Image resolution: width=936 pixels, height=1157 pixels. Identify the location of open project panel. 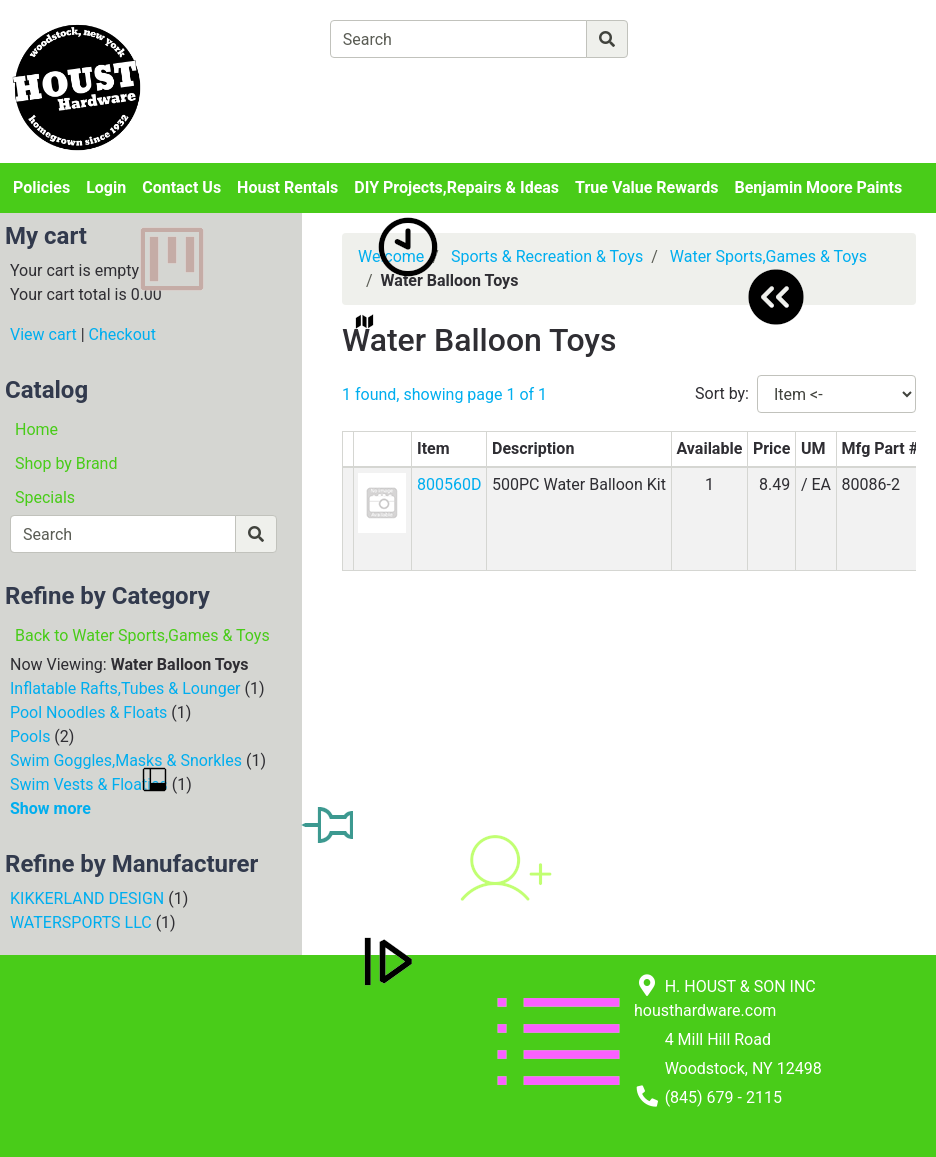
(172, 259).